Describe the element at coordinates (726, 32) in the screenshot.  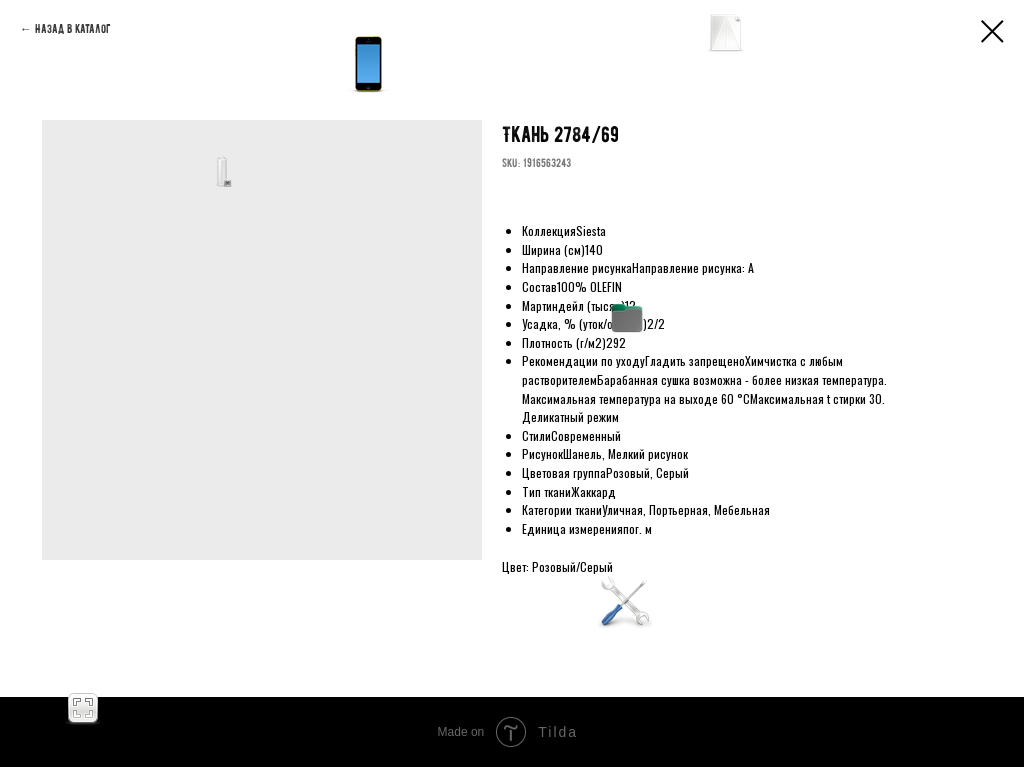
I see `a text file template or document skeleton` at that location.